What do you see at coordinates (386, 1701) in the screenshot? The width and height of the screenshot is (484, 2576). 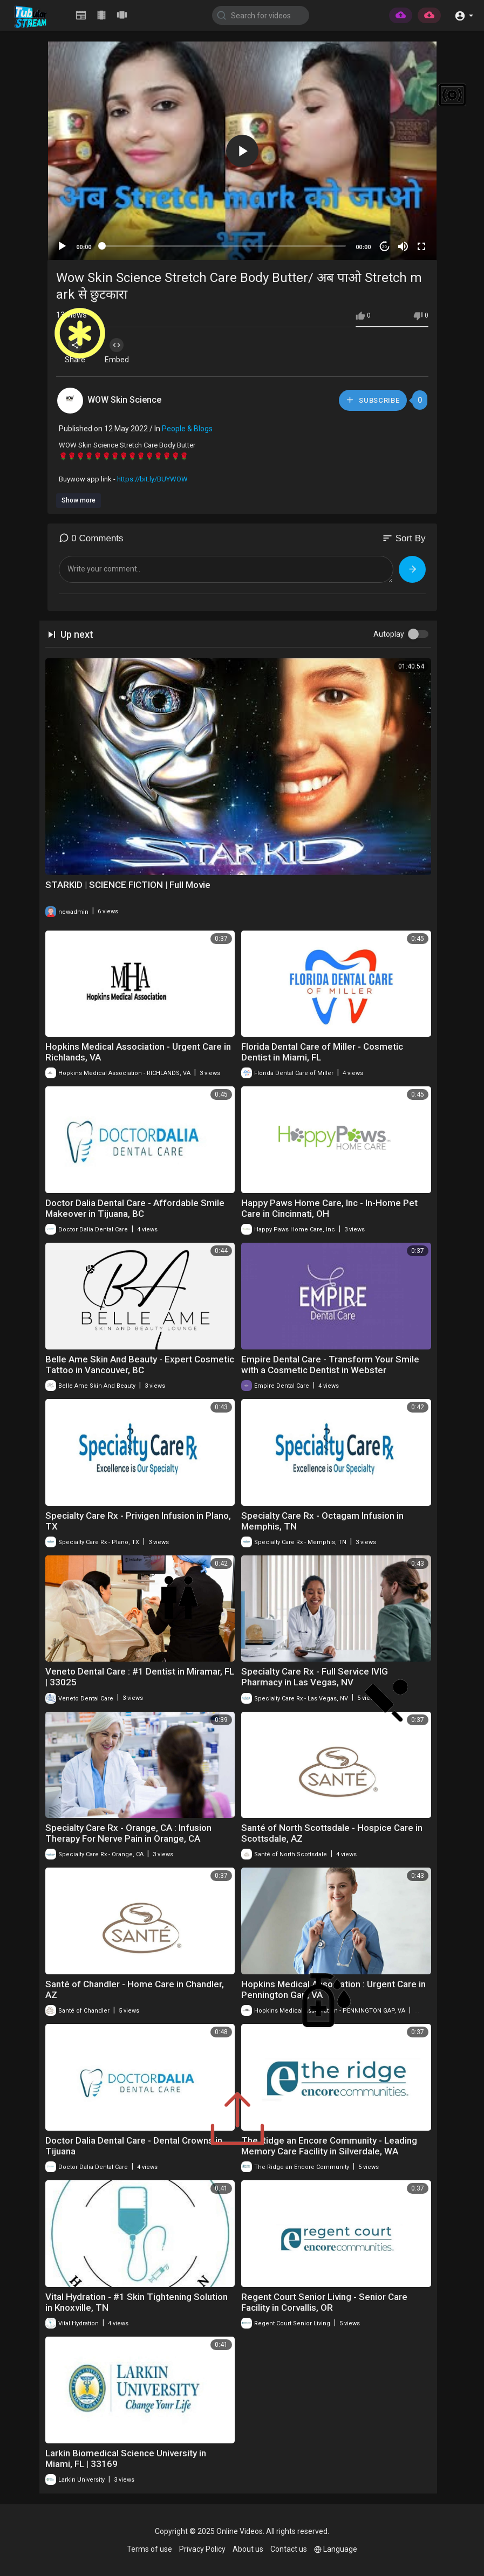 I see `access cricket sports scores or news` at bounding box center [386, 1701].